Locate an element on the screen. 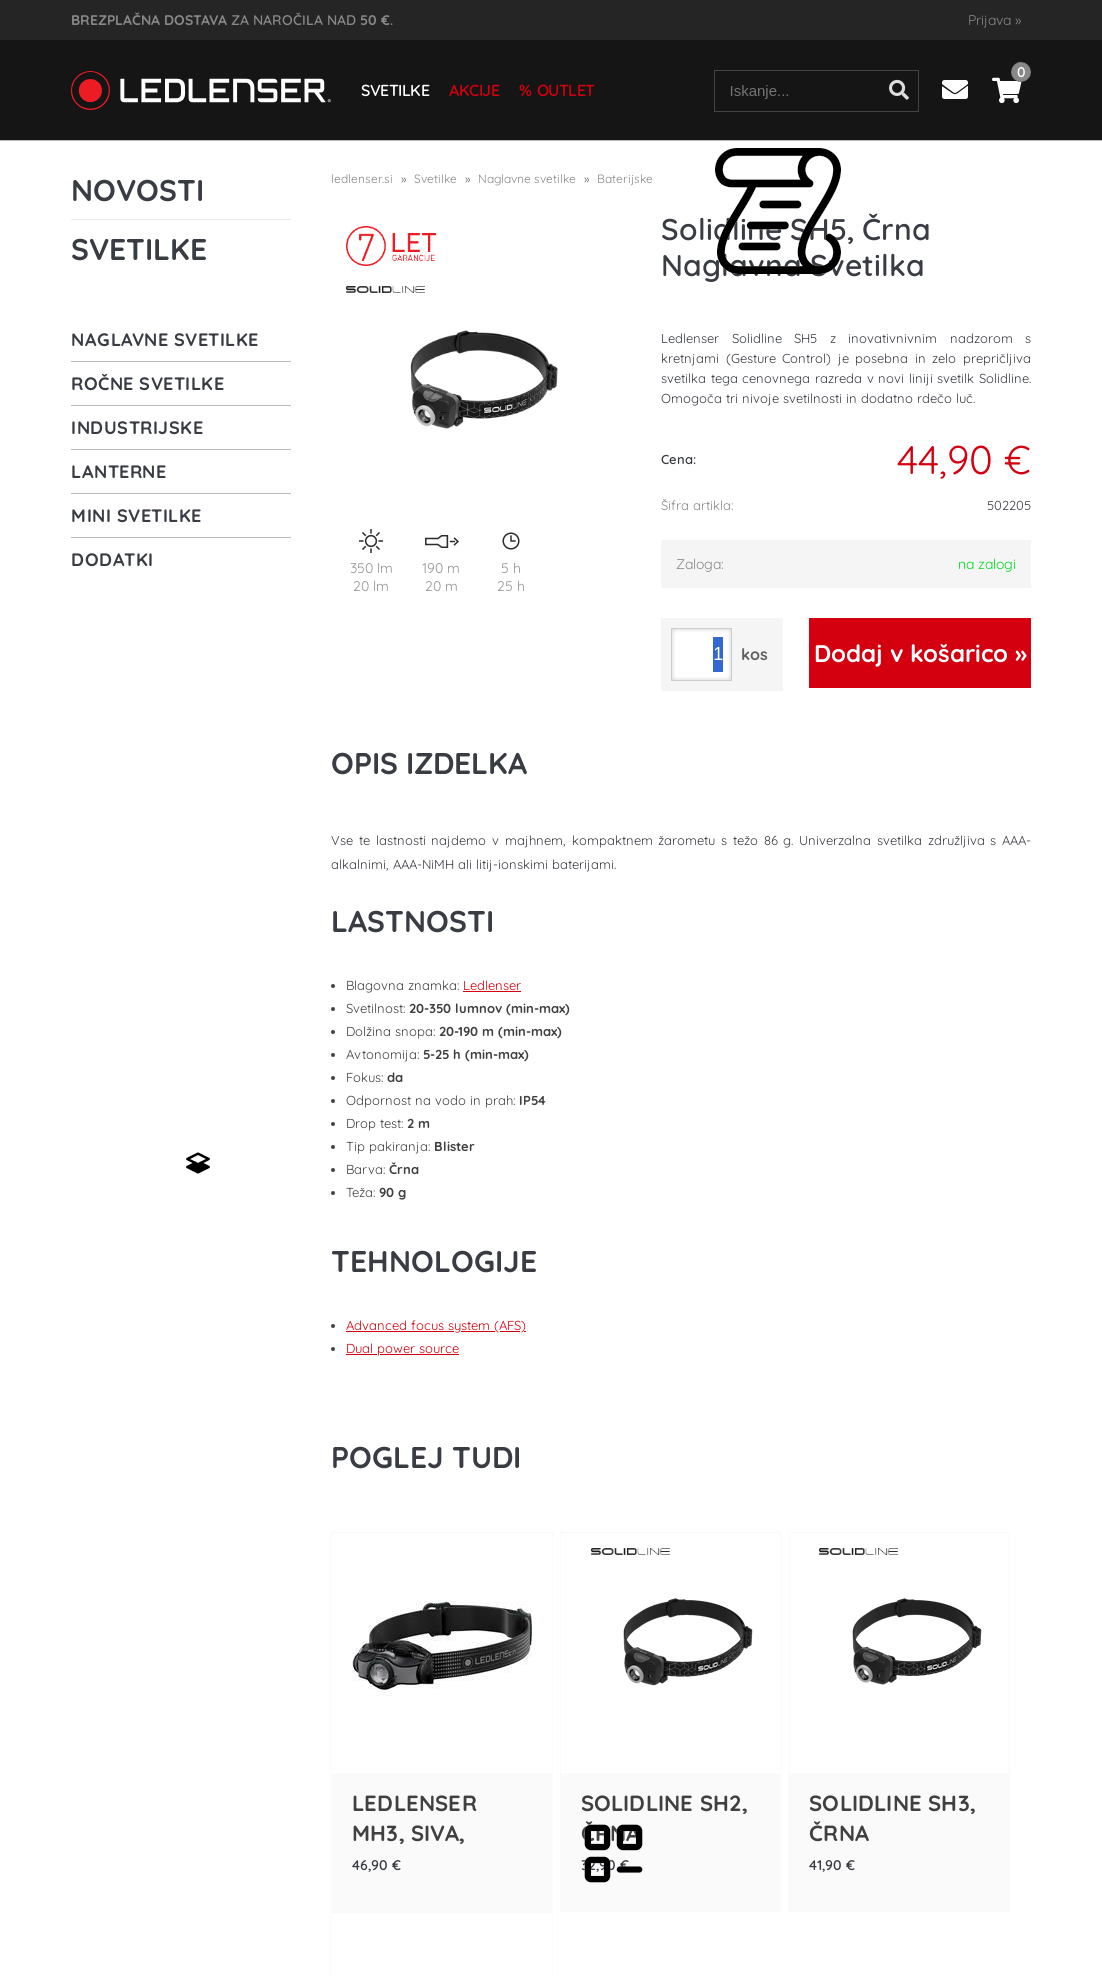 This screenshot has height=1976, width=1102. remove an item from grid view is located at coordinates (613, 1853).